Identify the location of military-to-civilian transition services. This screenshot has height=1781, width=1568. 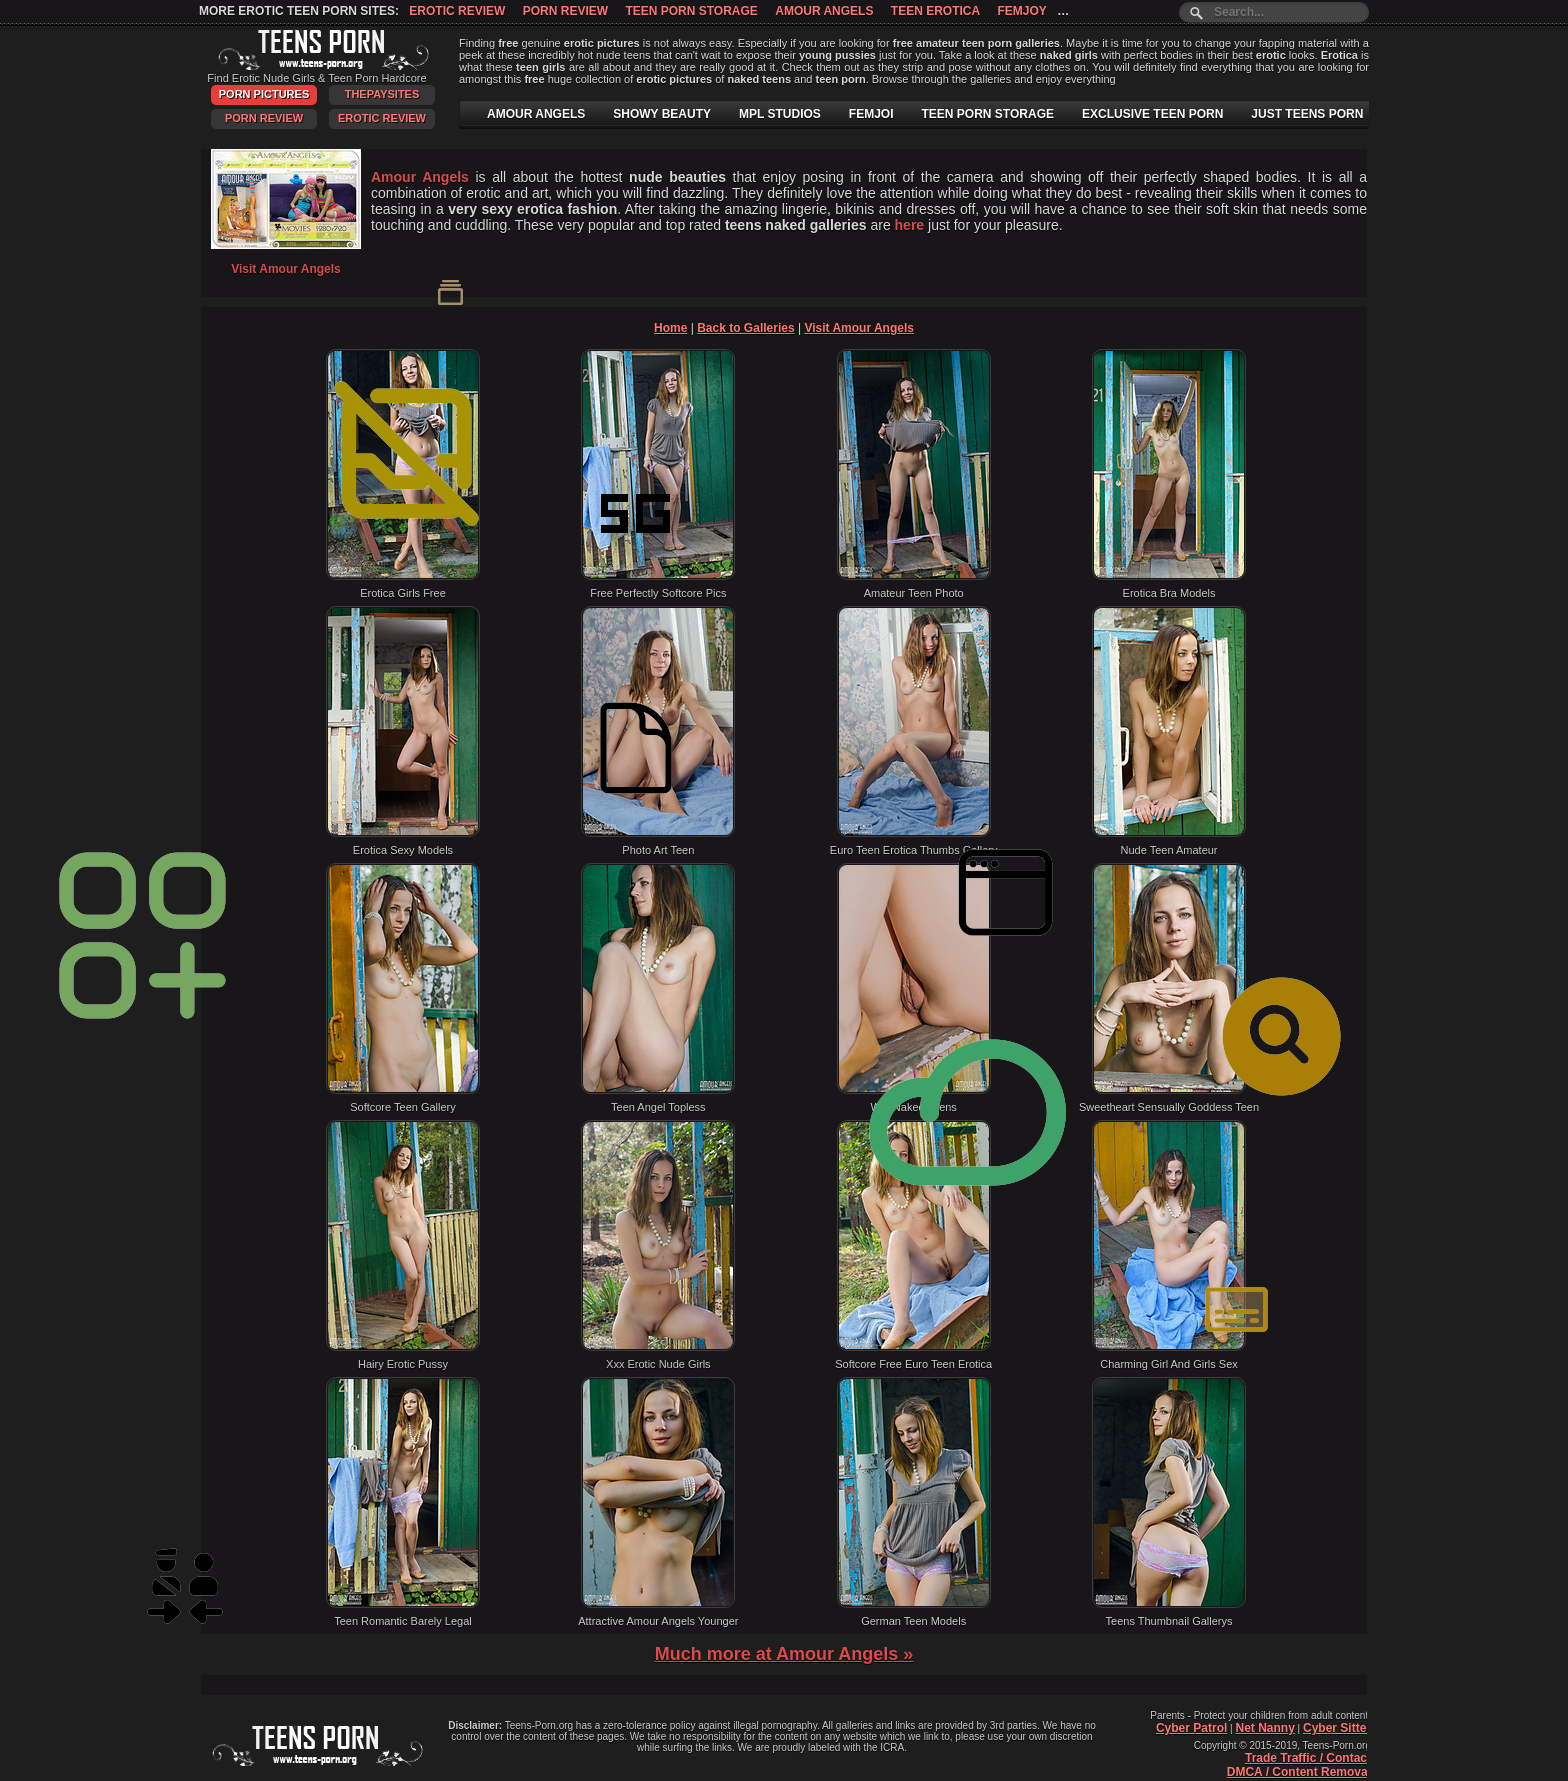
(185, 1586).